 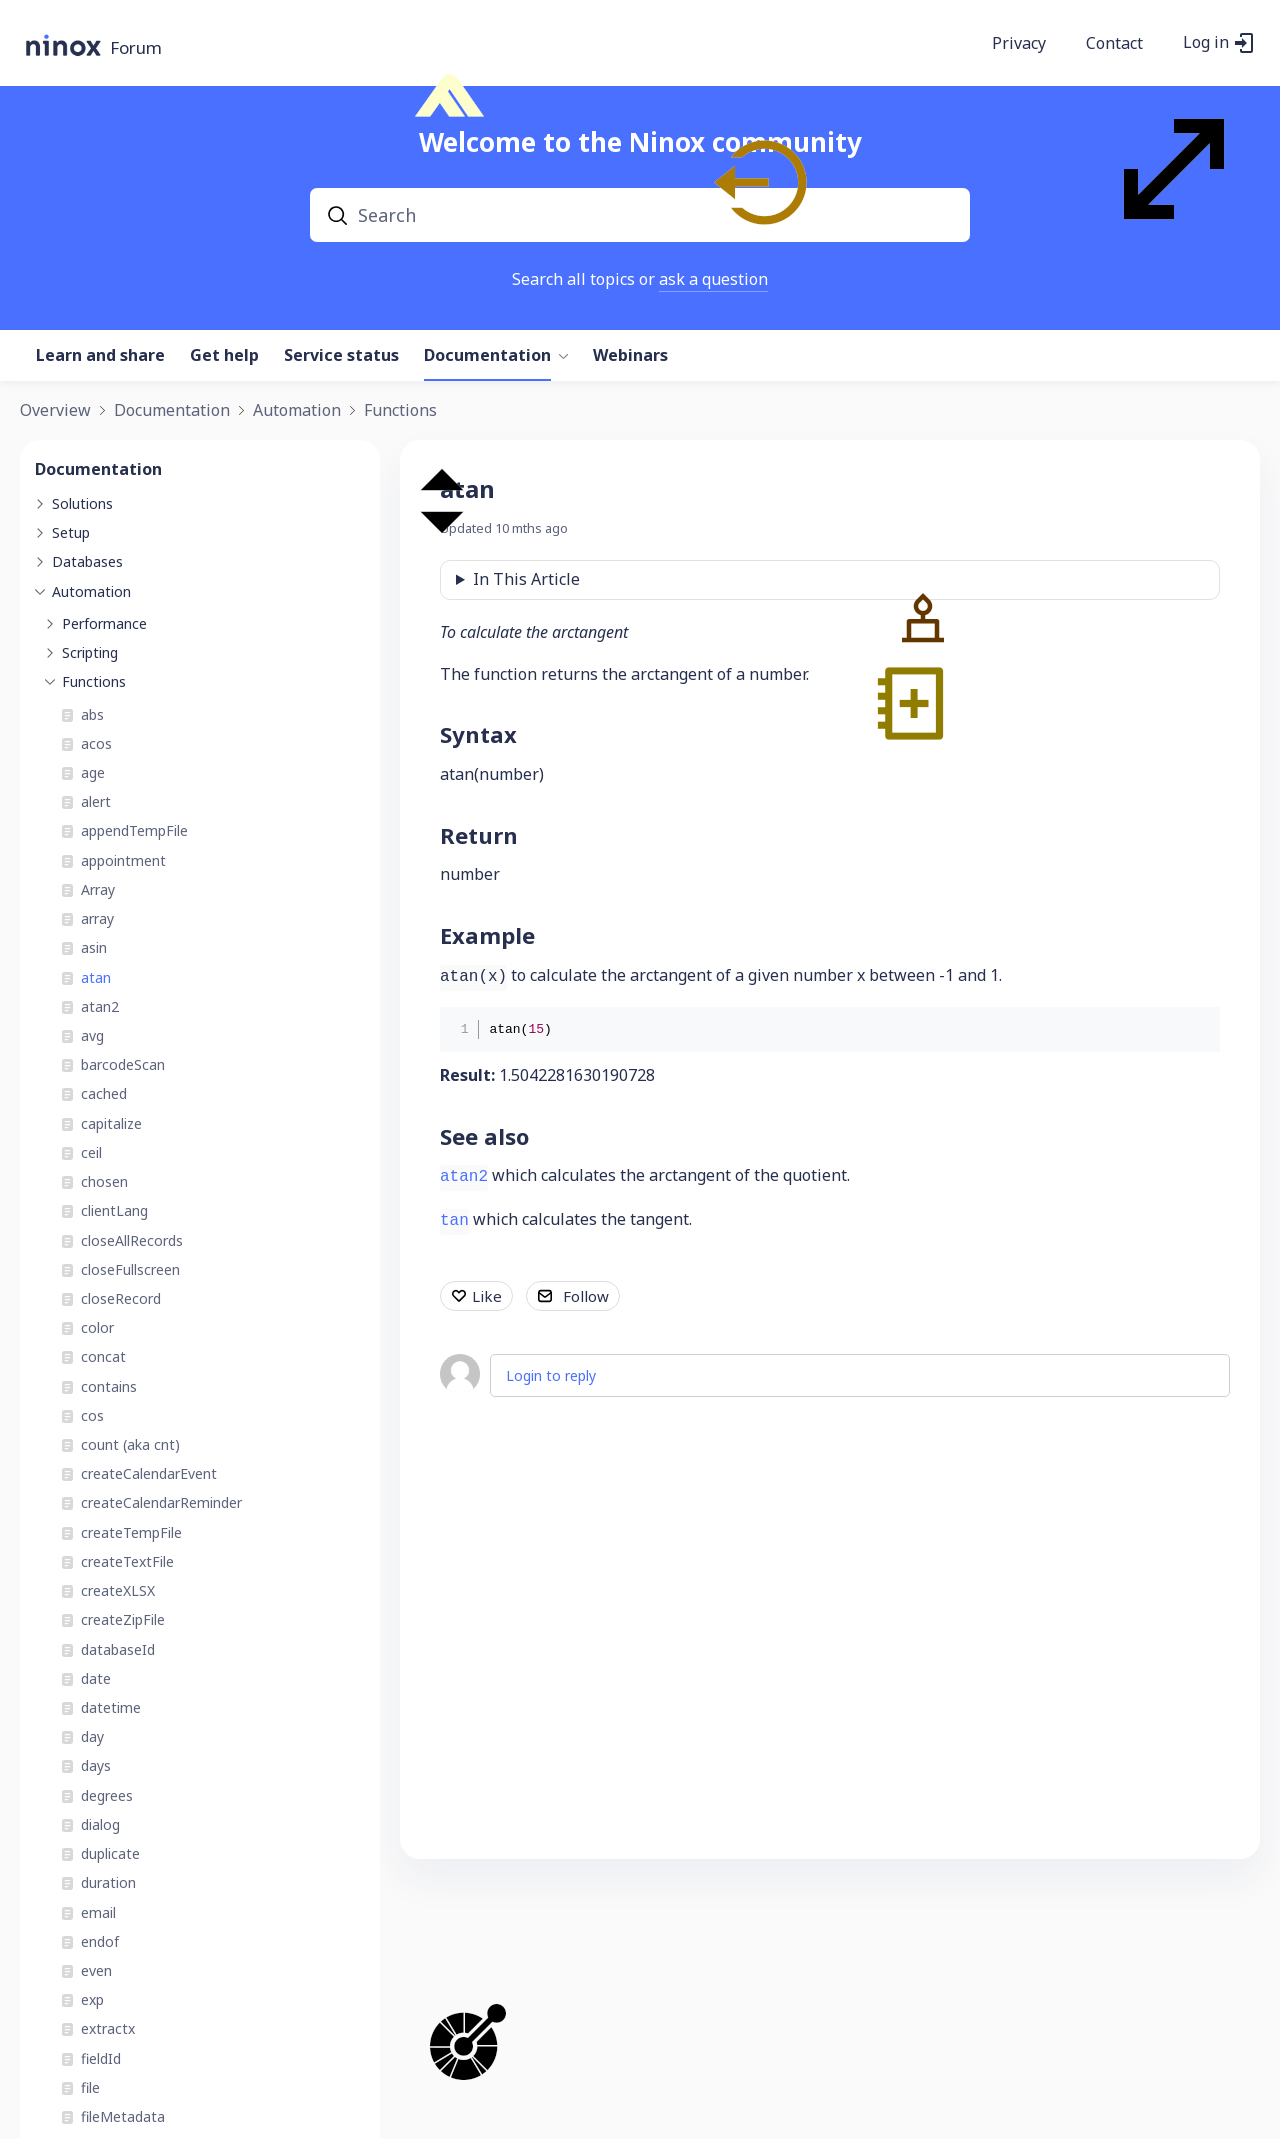 What do you see at coordinates (442, 501) in the screenshot?
I see `expand or collapse content vertically` at bounding box center [442, 501].